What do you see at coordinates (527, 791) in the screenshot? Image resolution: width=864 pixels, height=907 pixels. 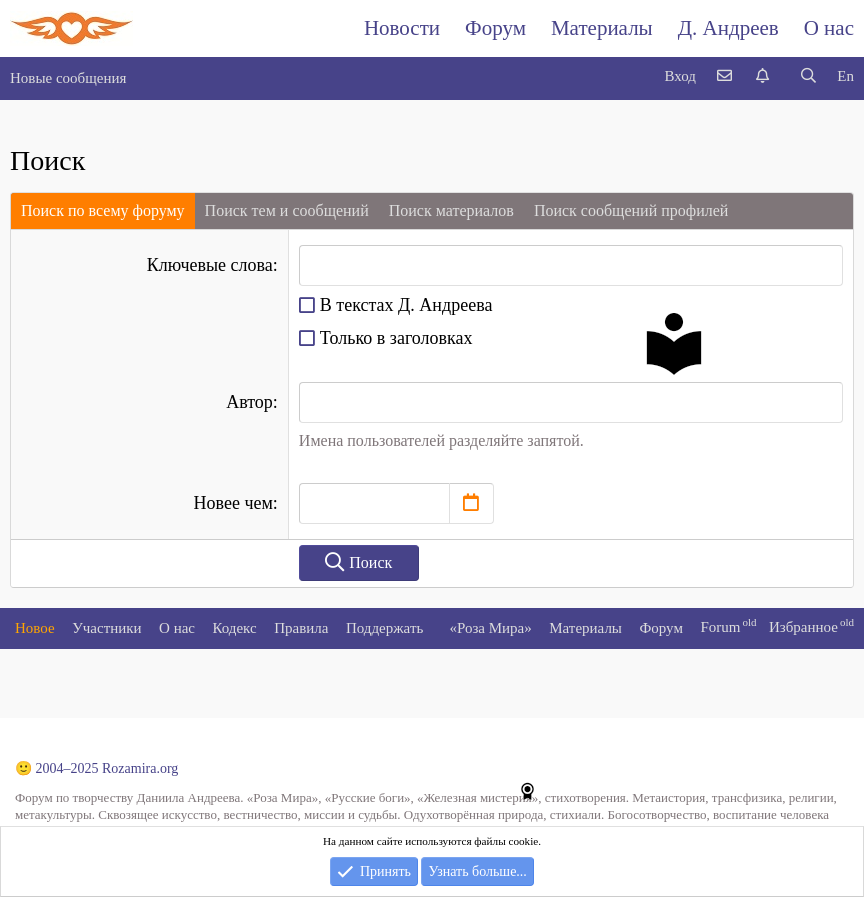 I see `view achievements or awards` at bounding box center [527, 791].